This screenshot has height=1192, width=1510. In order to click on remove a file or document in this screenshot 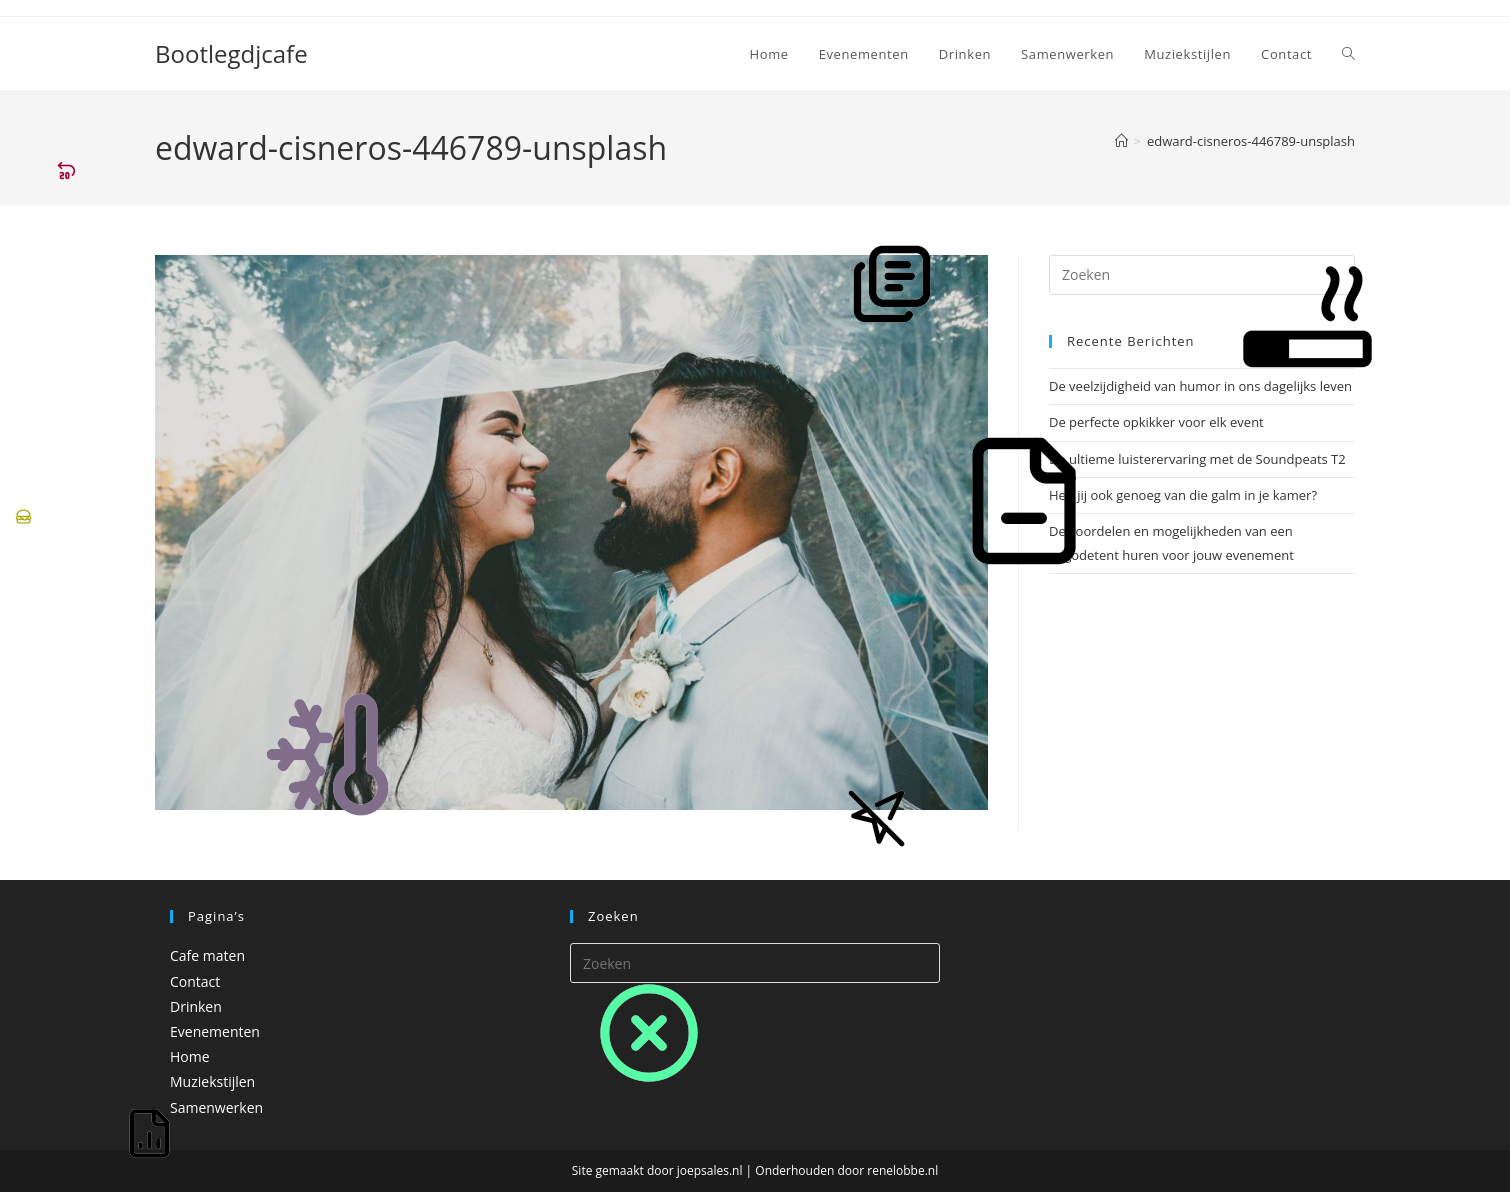, I will do `click(1024, 501)`.